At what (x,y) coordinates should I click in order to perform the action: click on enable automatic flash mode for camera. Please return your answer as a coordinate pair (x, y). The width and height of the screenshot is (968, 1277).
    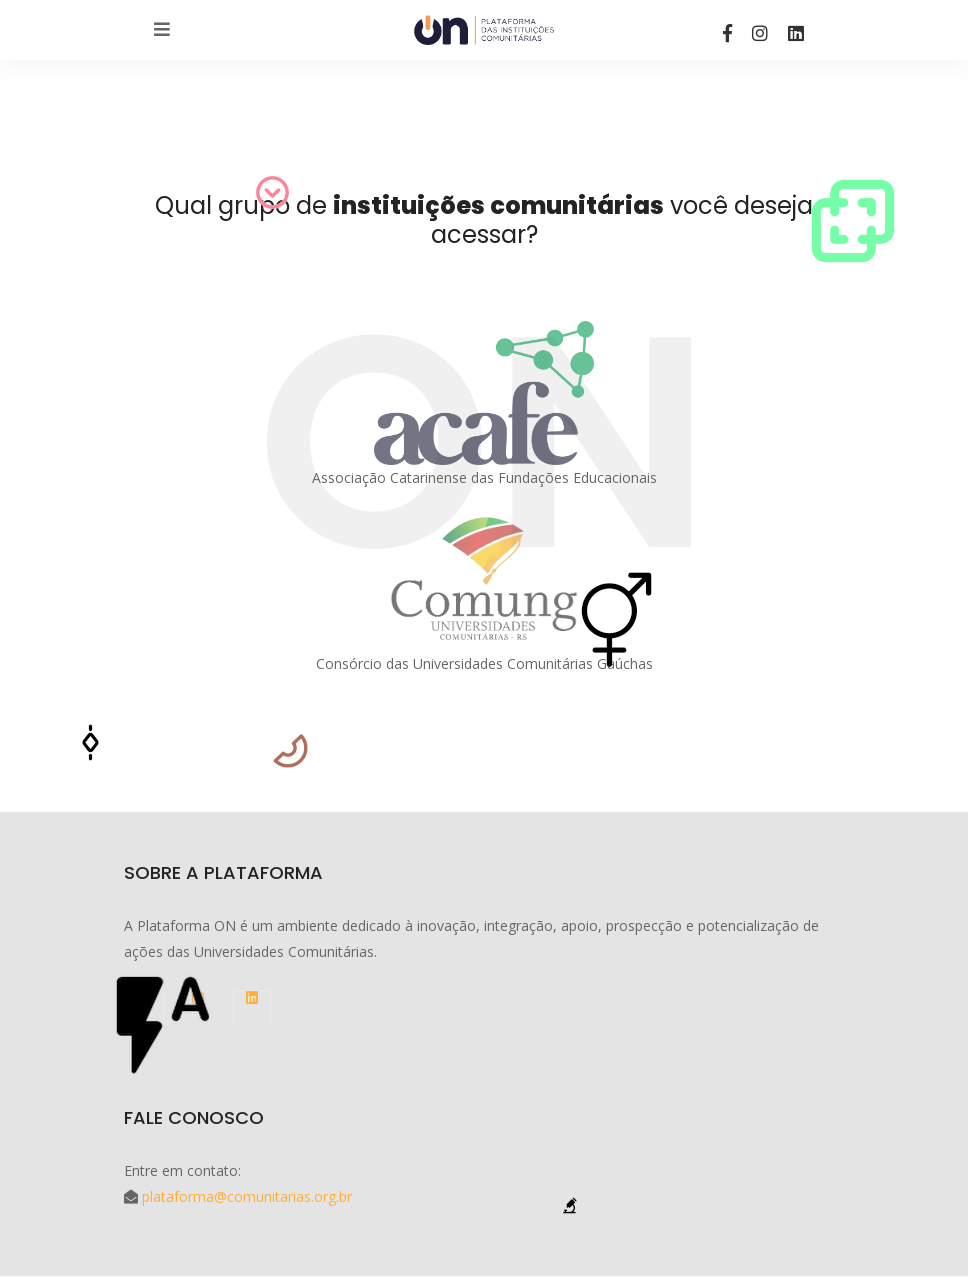
    Looking at the image, I should click on (161, 1026).